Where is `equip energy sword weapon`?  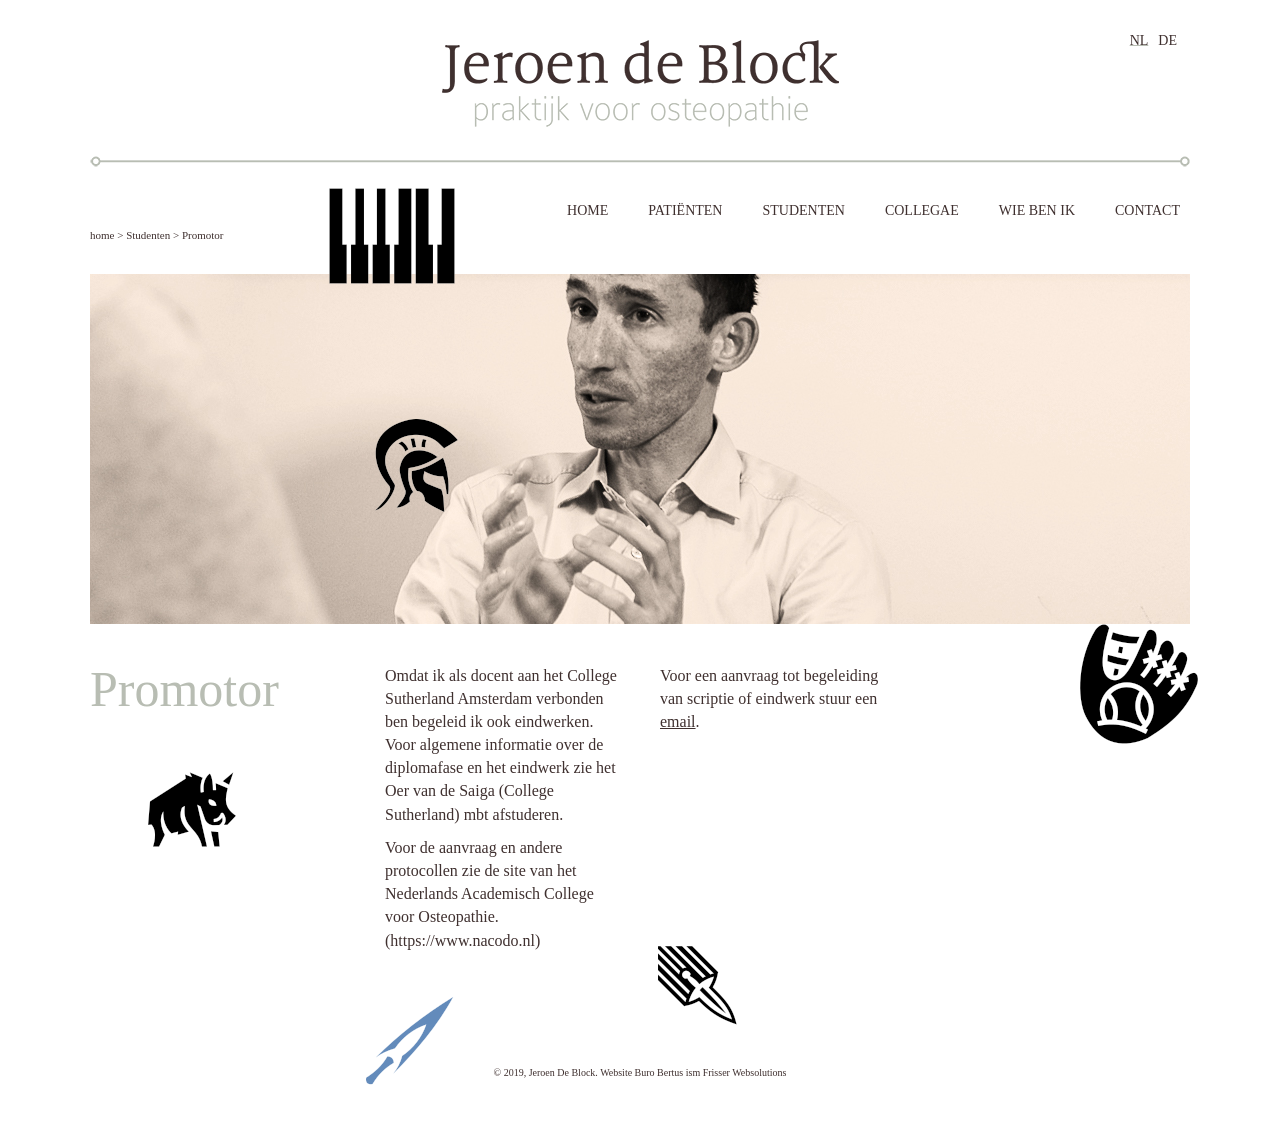
equip energy sword weapon is located at coordinates (410, 1040).